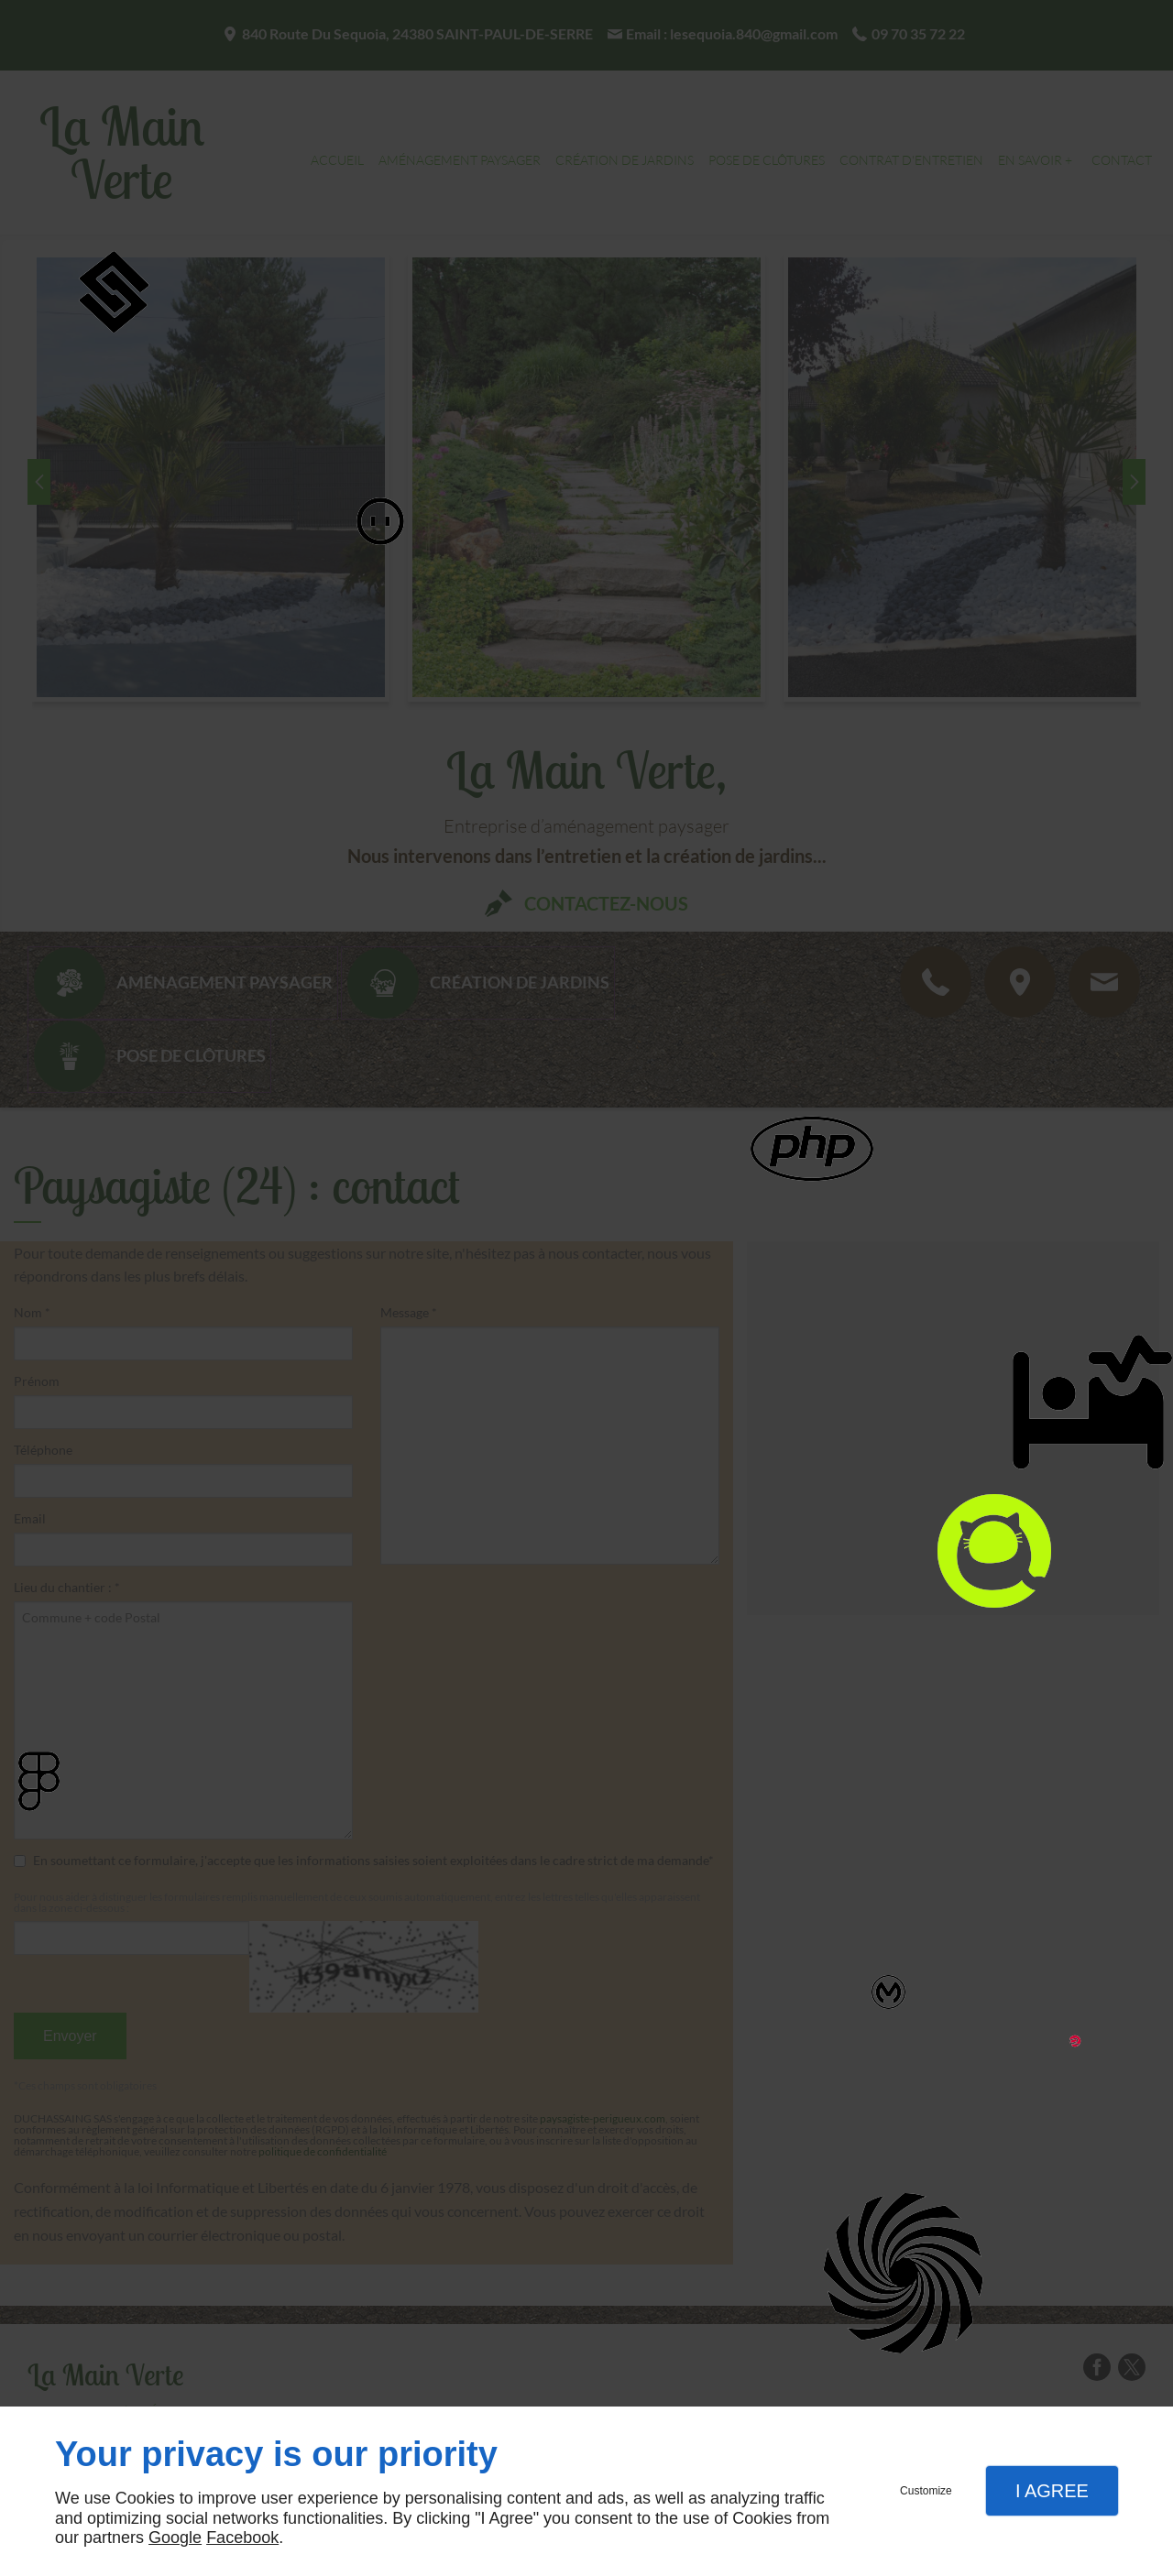 Image resolution: width=1173 pixels, height=2576 pixels. What do you see at coordinates (888, 1992) in the screenshot?
I see `mulesoft logo` at bounding box center [888, 1992].